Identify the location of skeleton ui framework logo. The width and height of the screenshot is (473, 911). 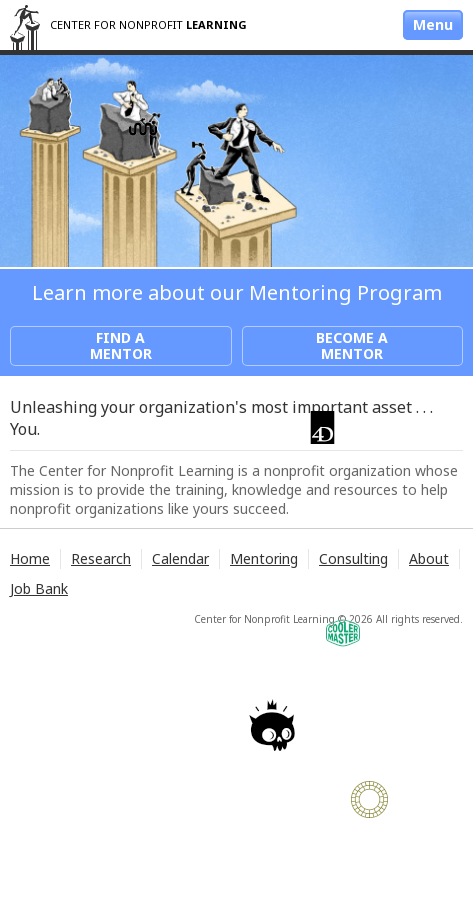
(272, 725).